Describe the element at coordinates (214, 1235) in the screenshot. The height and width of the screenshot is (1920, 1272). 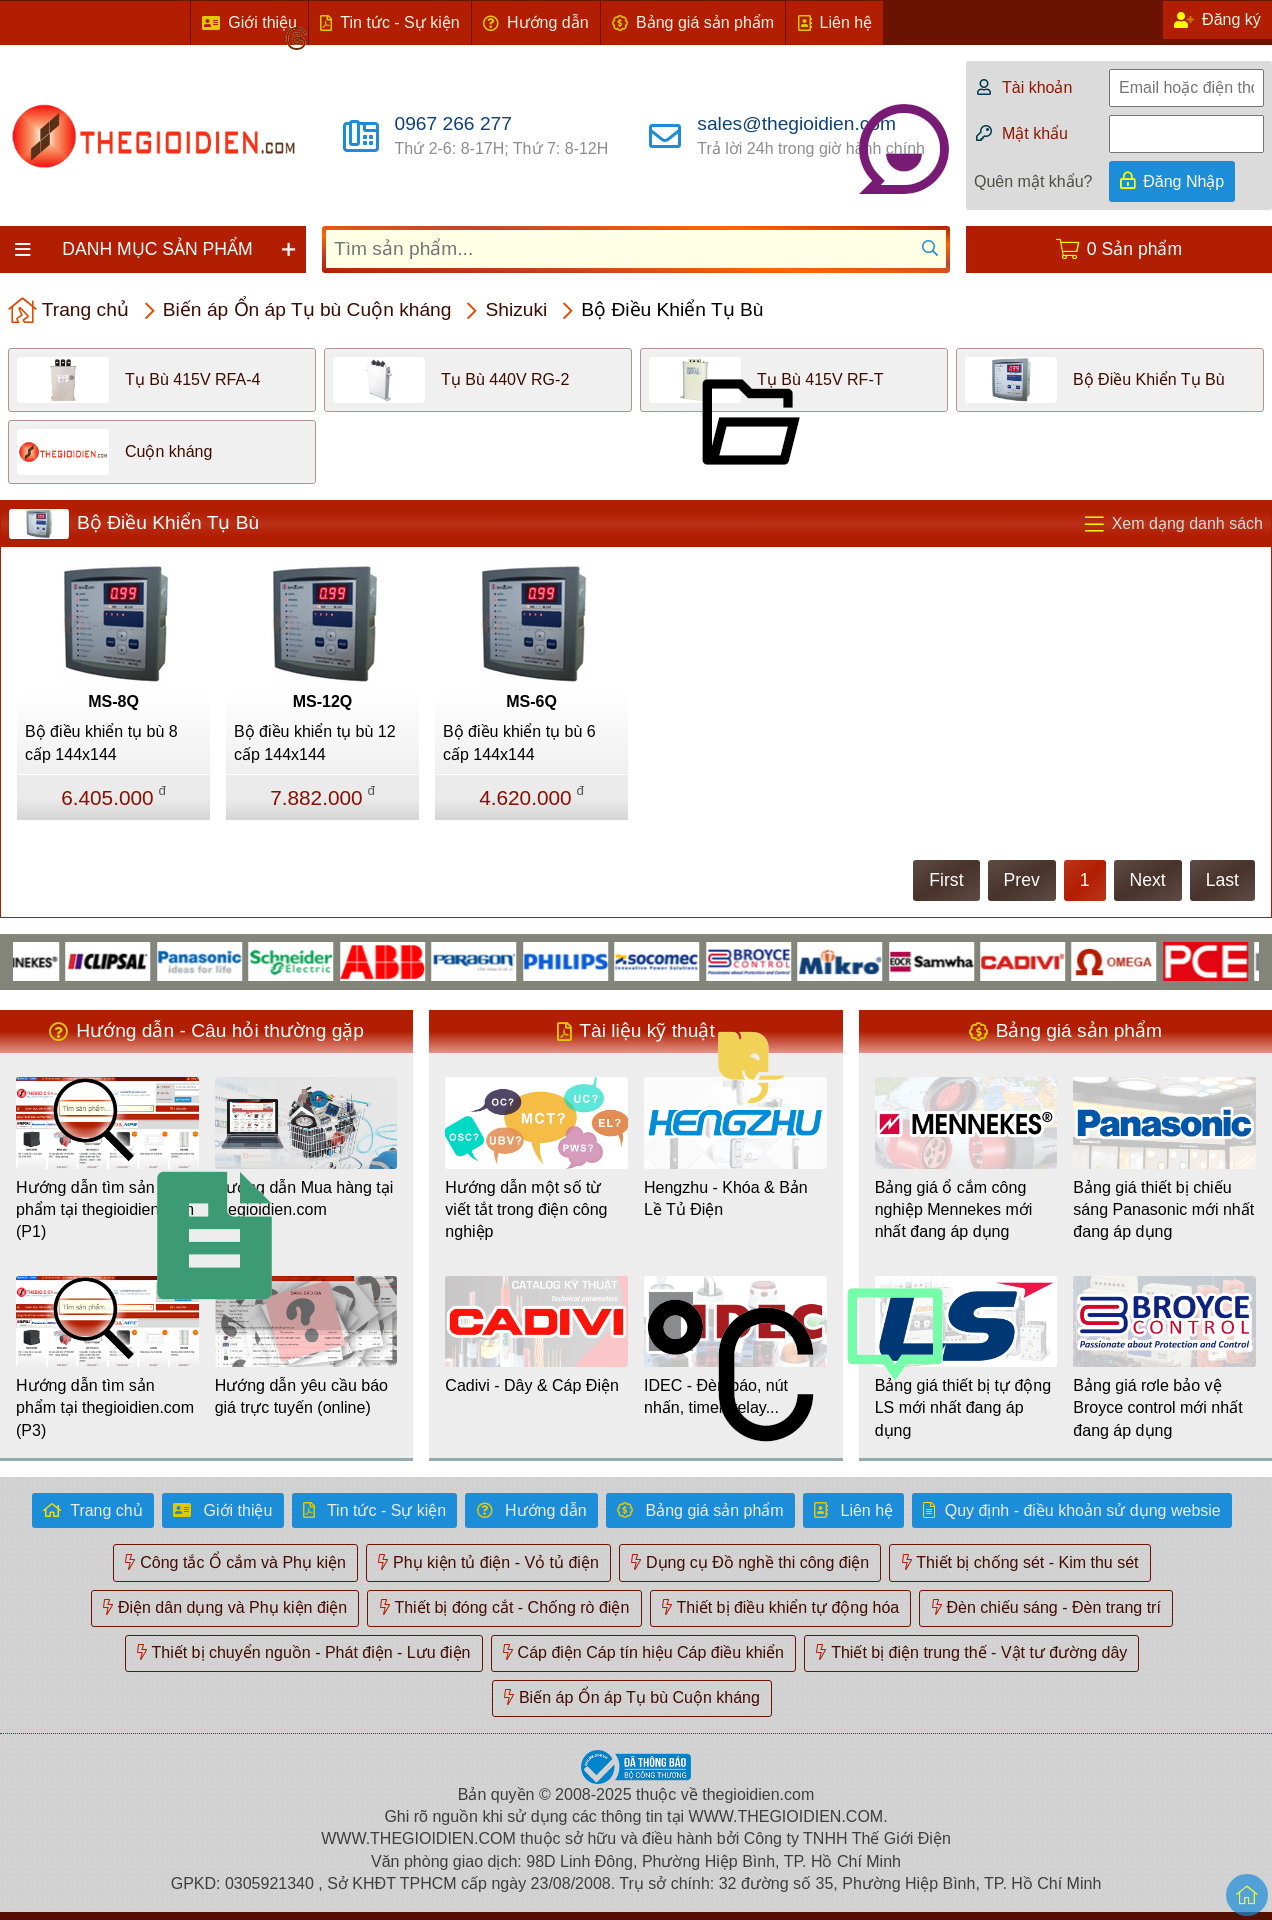
I see `view document details` at that location.